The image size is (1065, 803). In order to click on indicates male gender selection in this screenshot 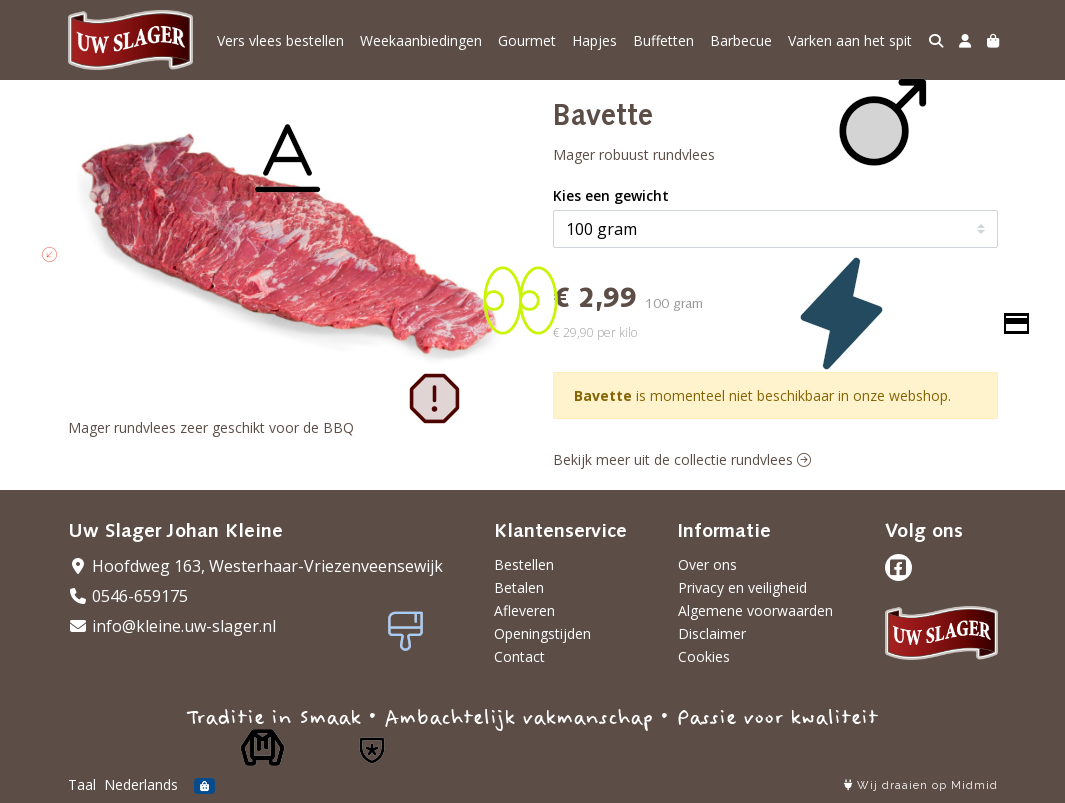, I will do `click(884, 120)`.